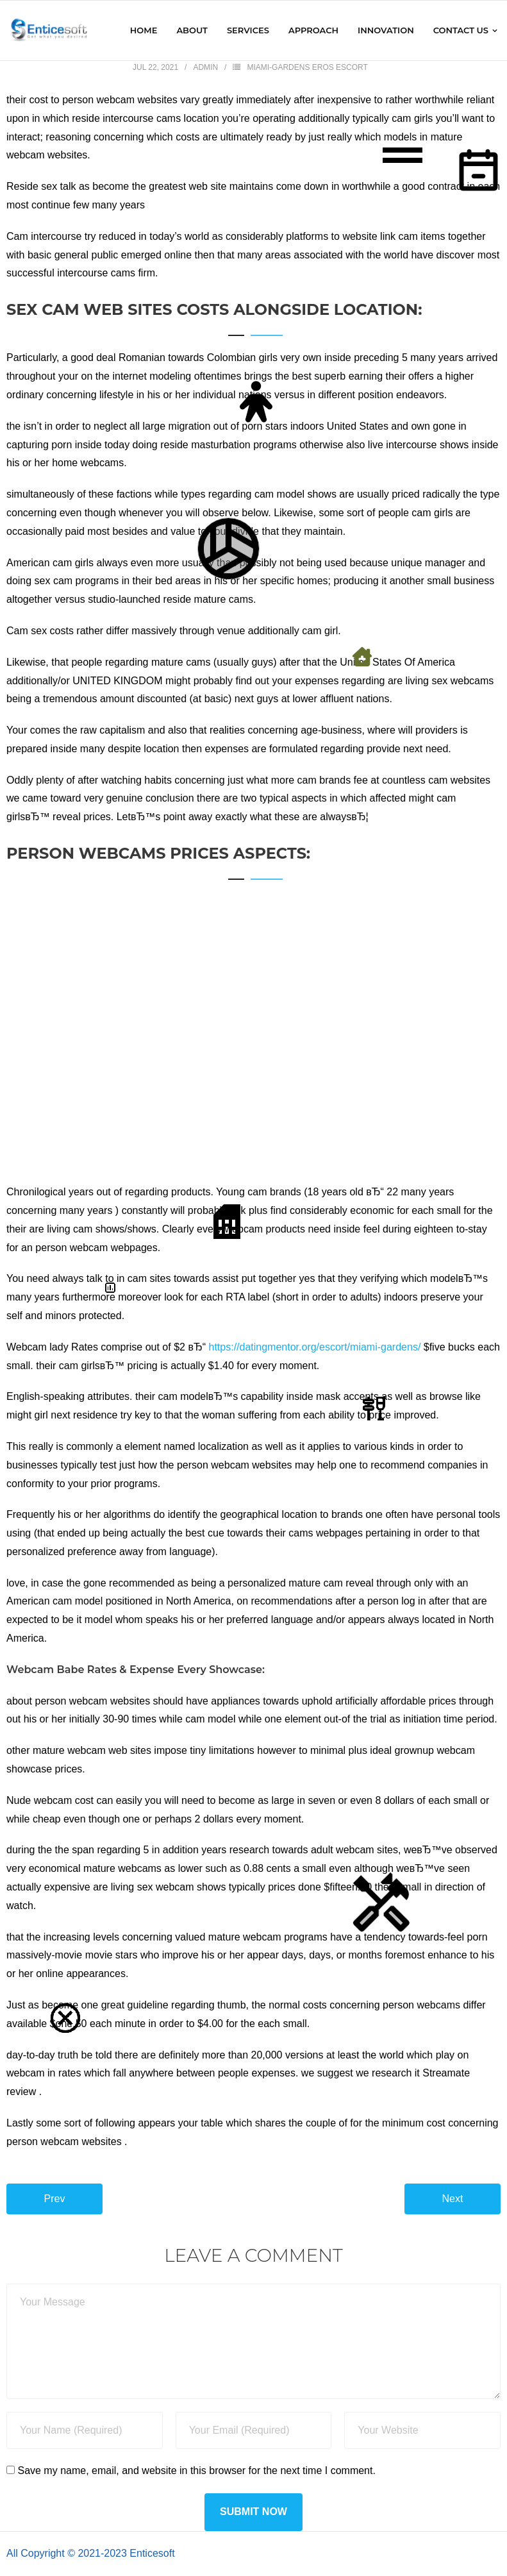  I want to click on drag to reorder items in a list, so click(403, 155).